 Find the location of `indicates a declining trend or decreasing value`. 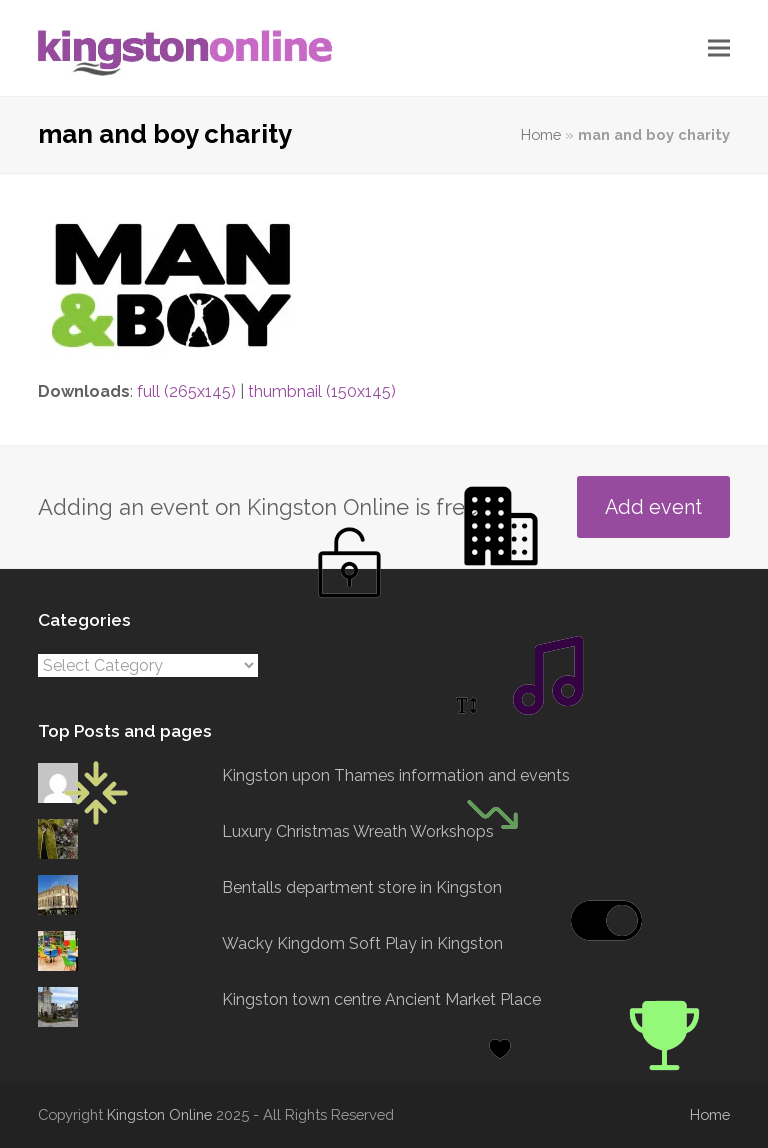

indicates a declining trend or decreasing value is located at coordinates (492, 814).